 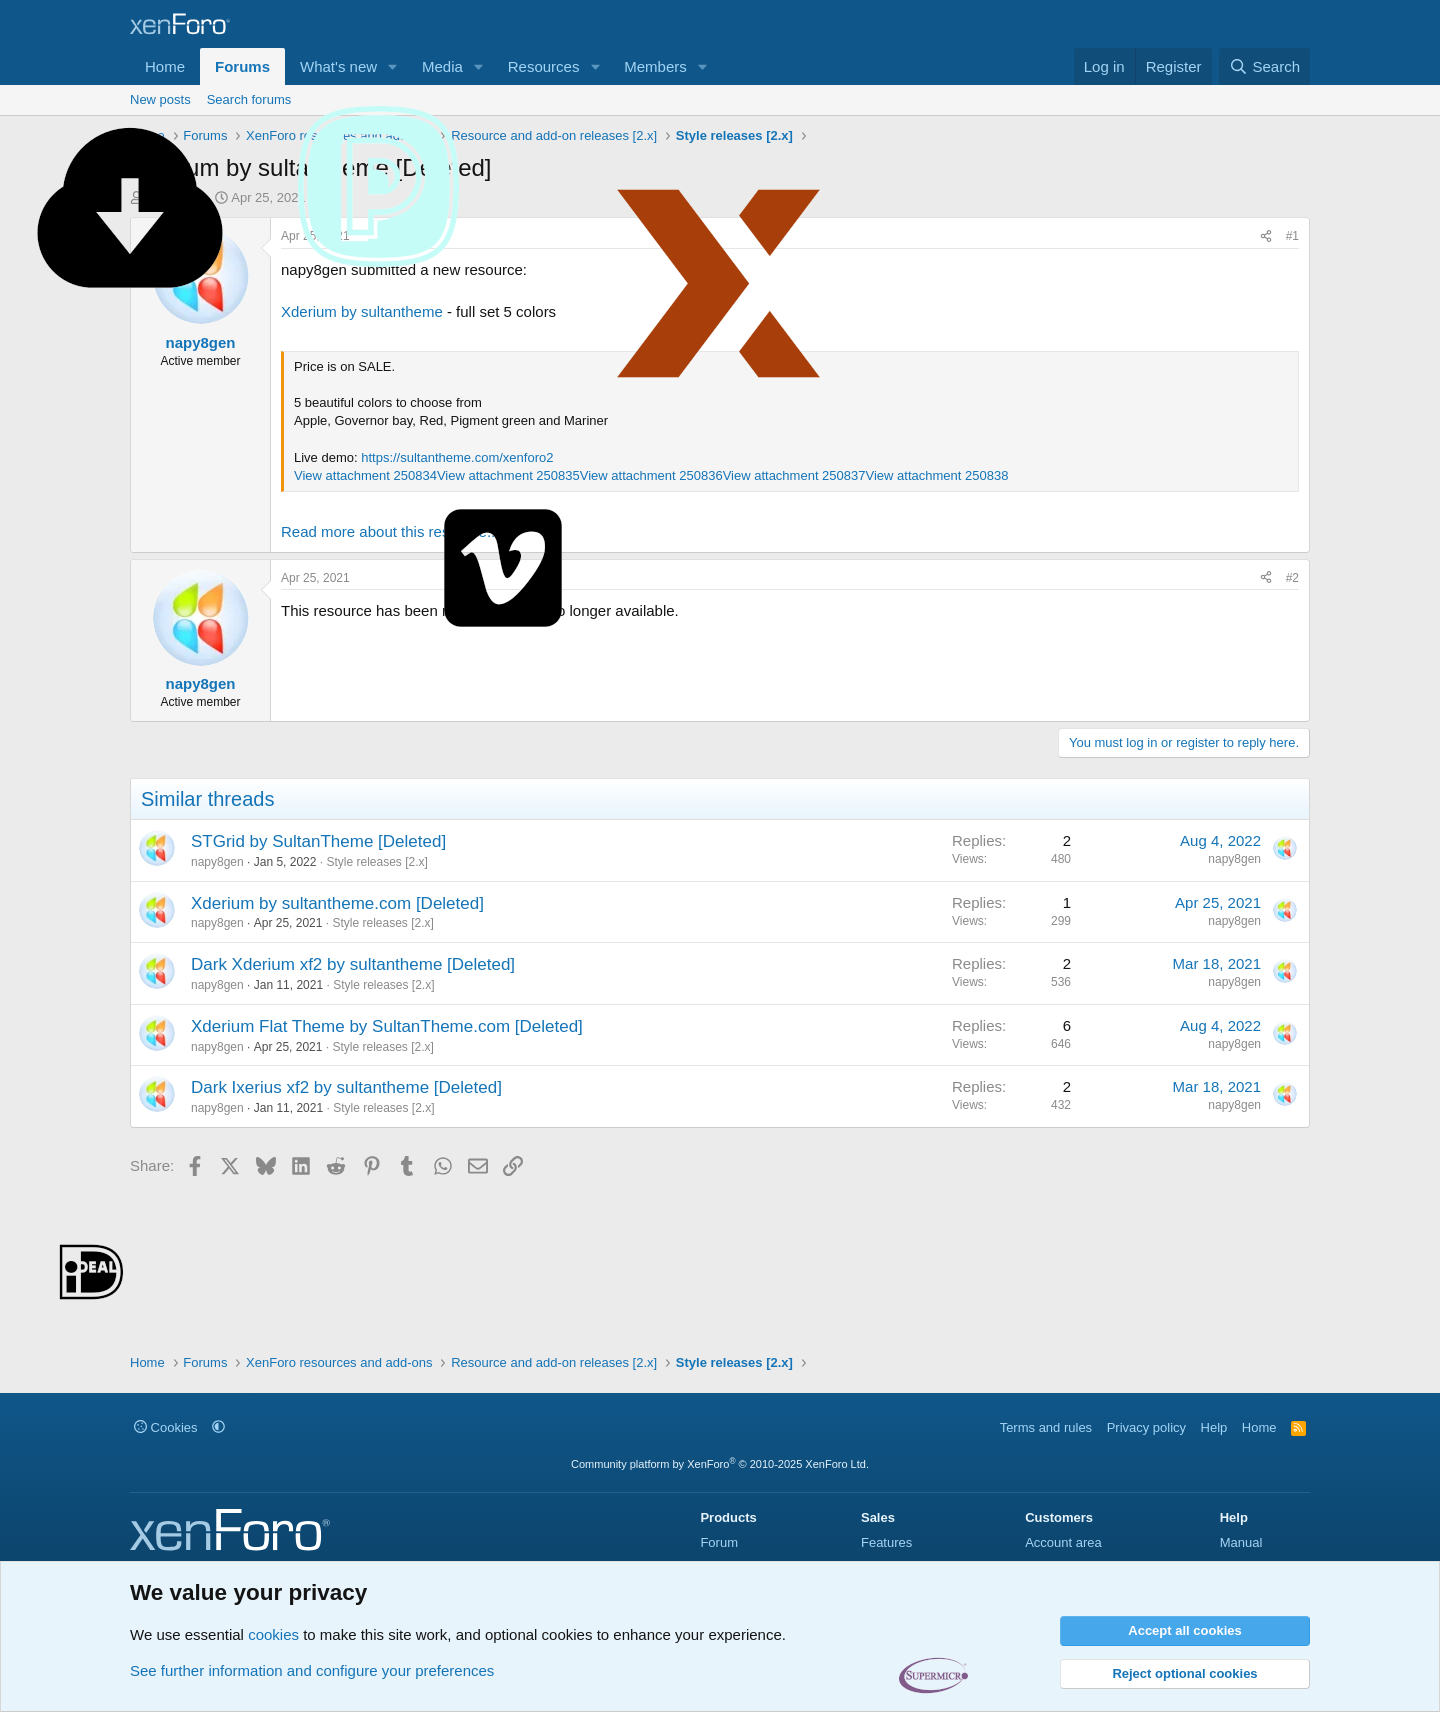 I want to click on open peerlist profile or app, so click(x=378, y=186).